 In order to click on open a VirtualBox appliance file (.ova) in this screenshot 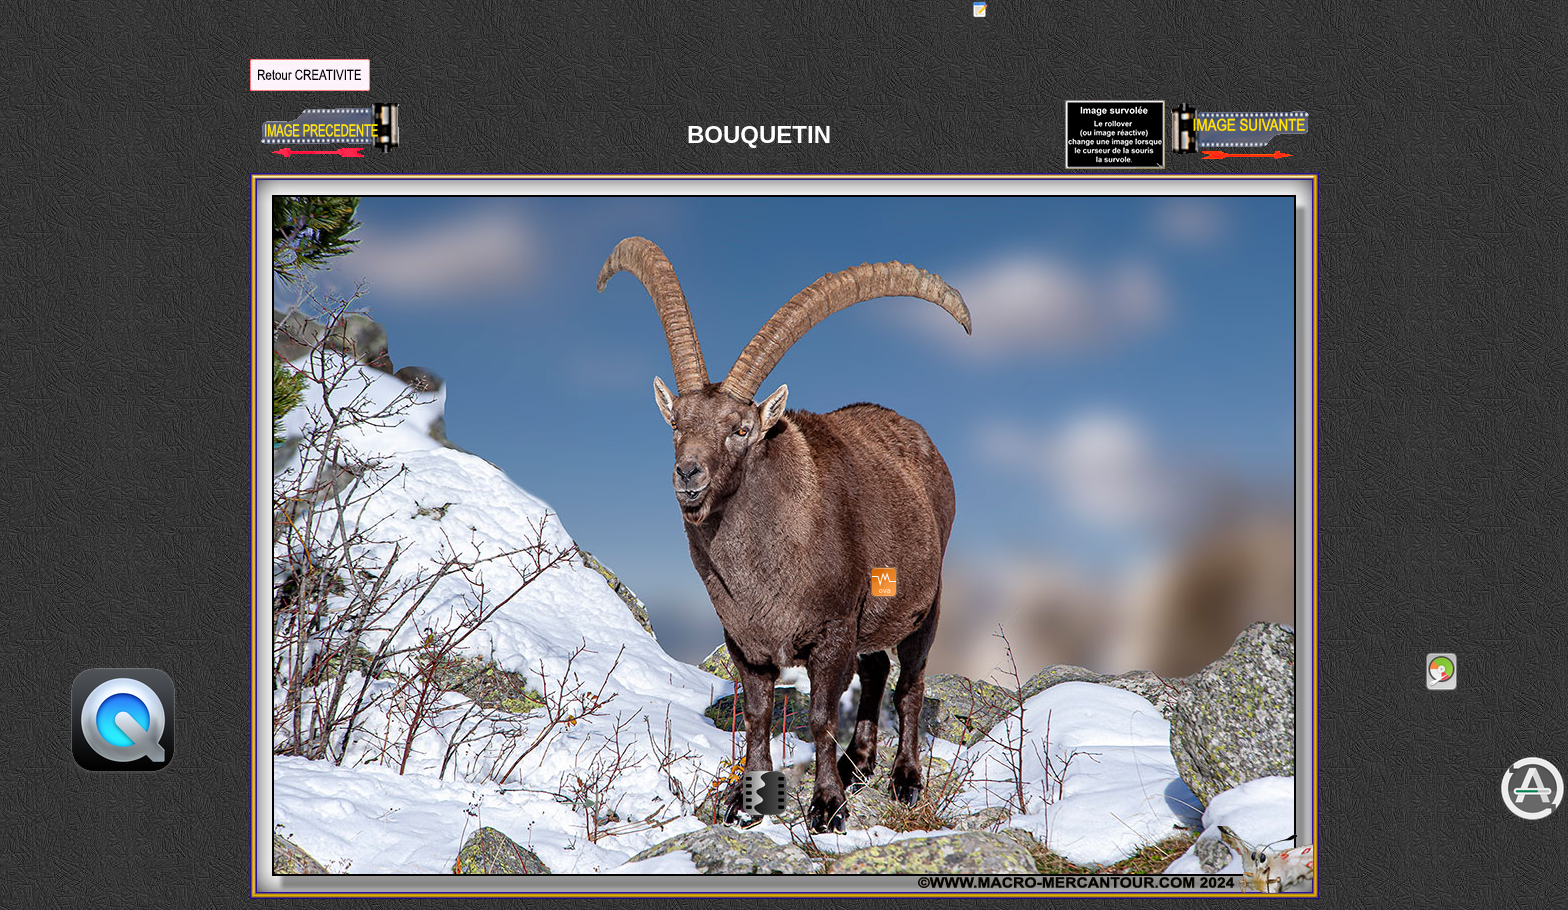, I will do `click(884, 582)`.